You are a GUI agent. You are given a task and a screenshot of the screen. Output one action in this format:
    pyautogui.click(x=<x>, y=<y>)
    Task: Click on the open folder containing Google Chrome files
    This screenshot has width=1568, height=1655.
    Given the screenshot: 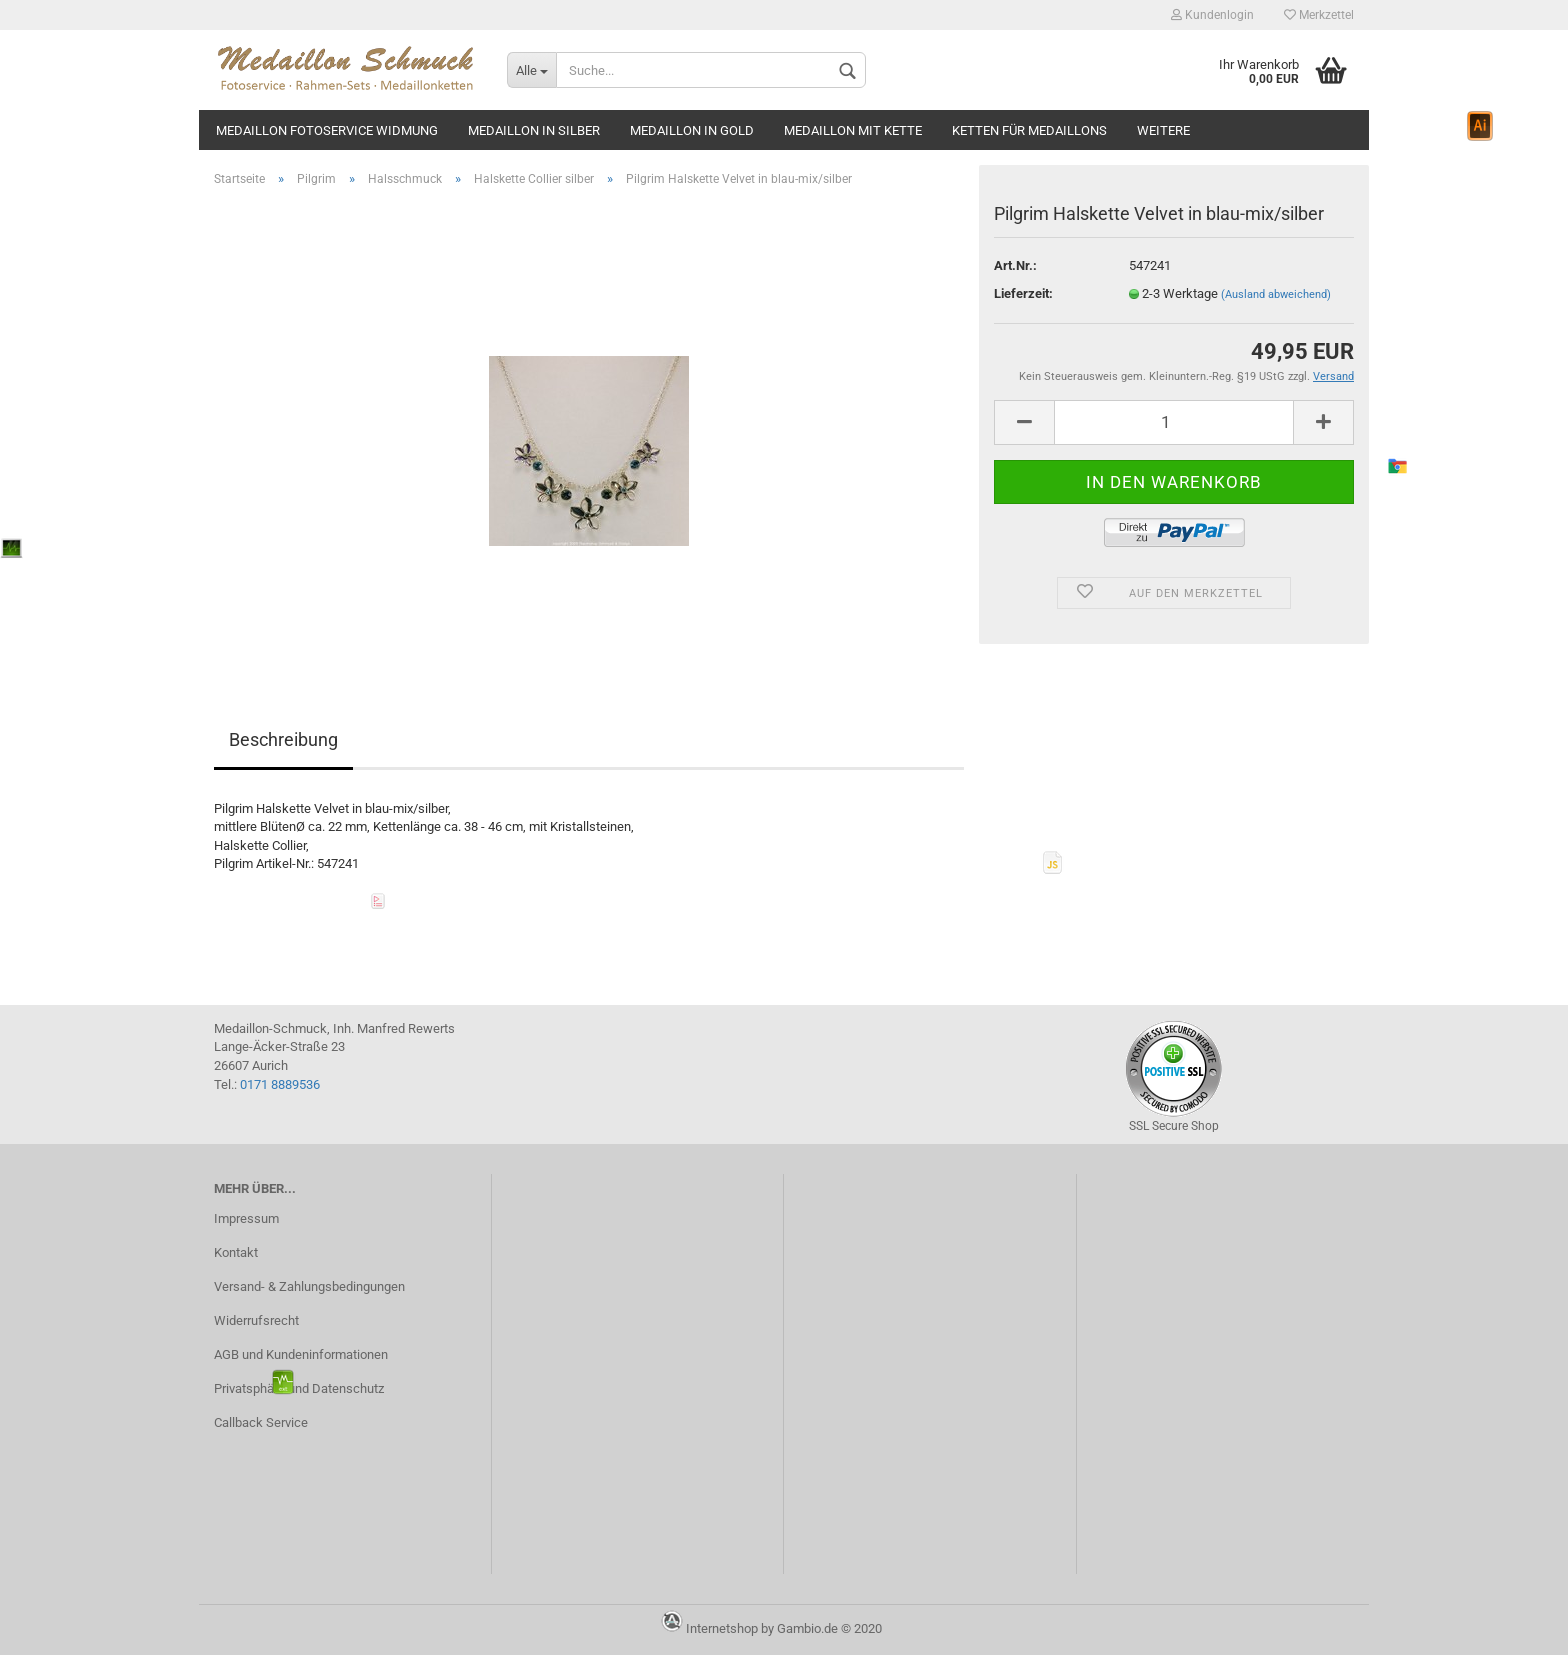 What is the action you would take?
    pyautogui.click(x=1397, y=466)
    